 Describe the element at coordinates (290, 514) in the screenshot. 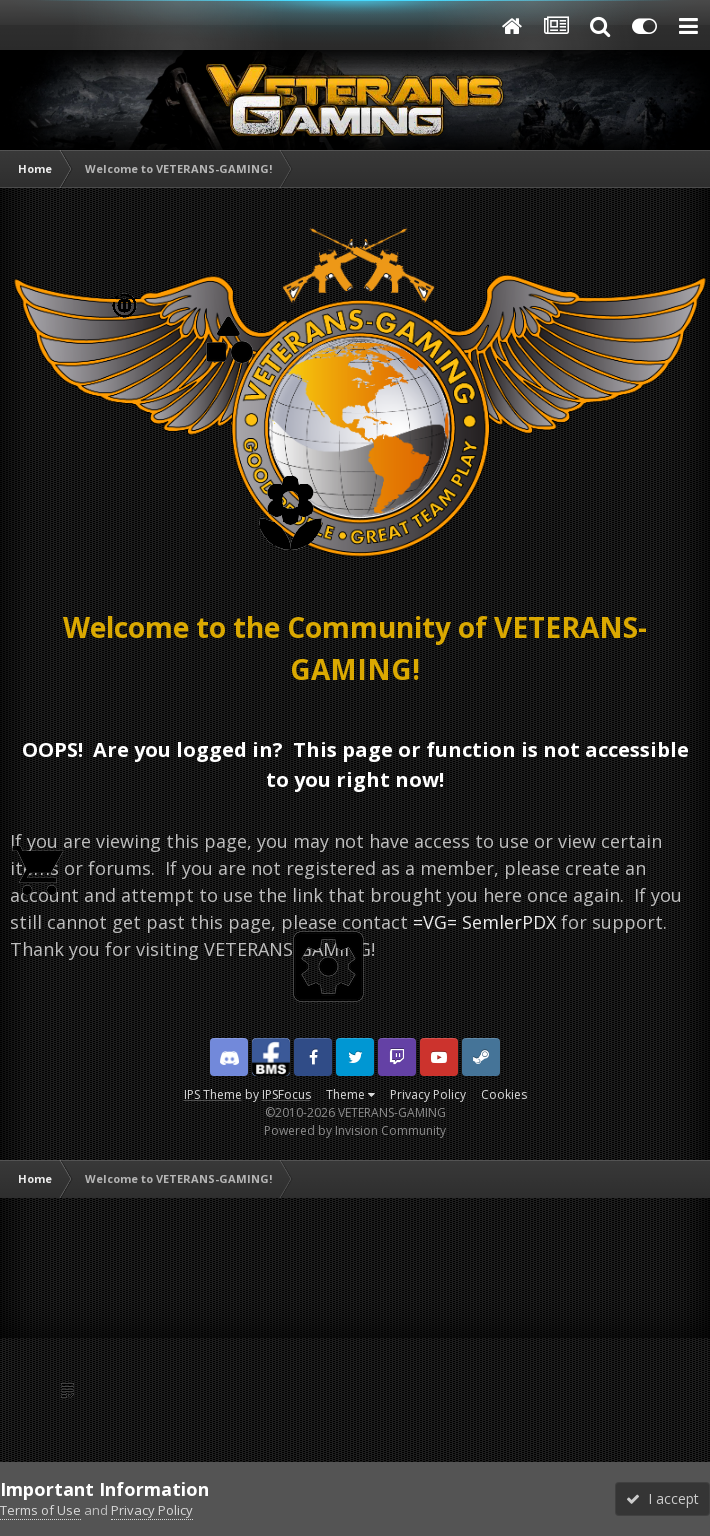

I see `find nearby florists or flower shops` at that location.